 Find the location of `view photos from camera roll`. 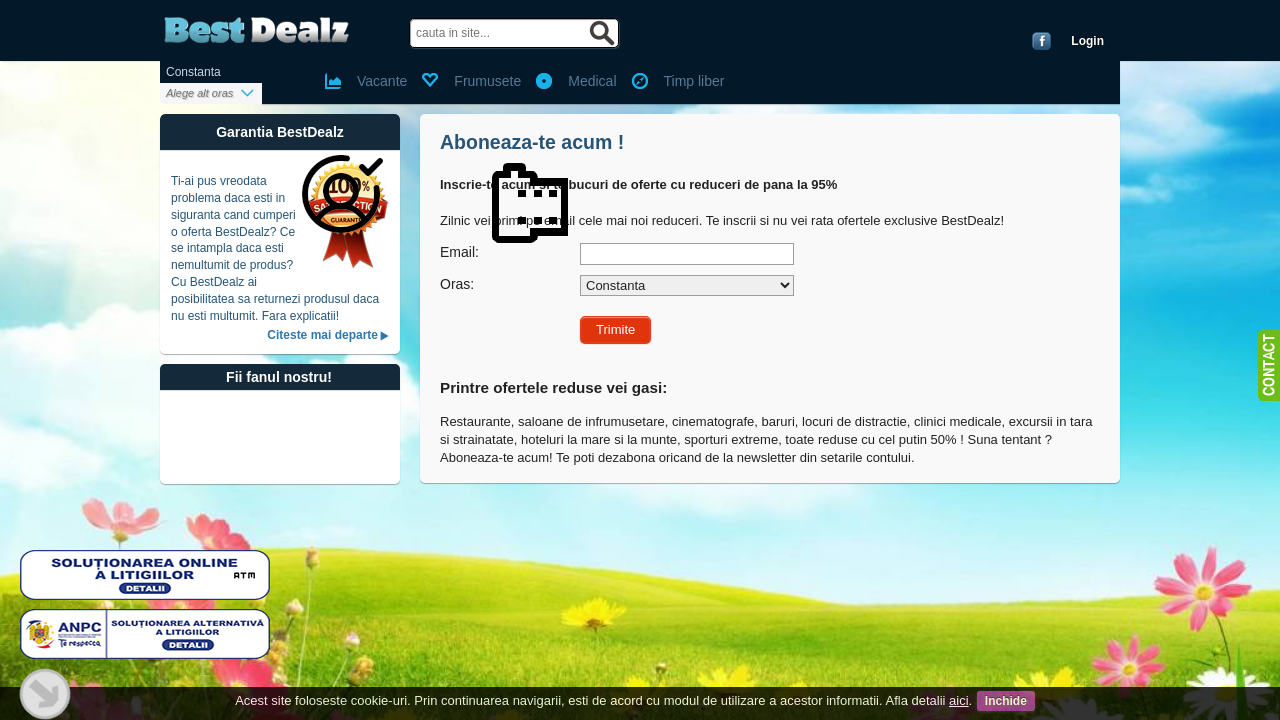

view photos from camera roll is located at coordinates (530, 205).